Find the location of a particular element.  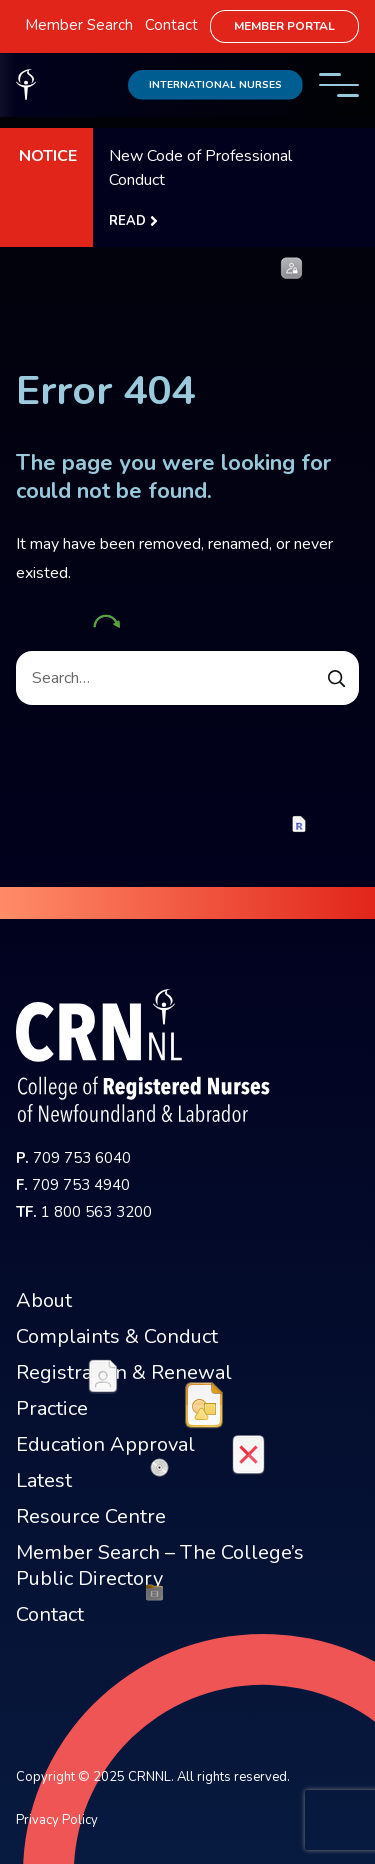

manage network information service (NIS) user settings is located at coordinates (291, 268).